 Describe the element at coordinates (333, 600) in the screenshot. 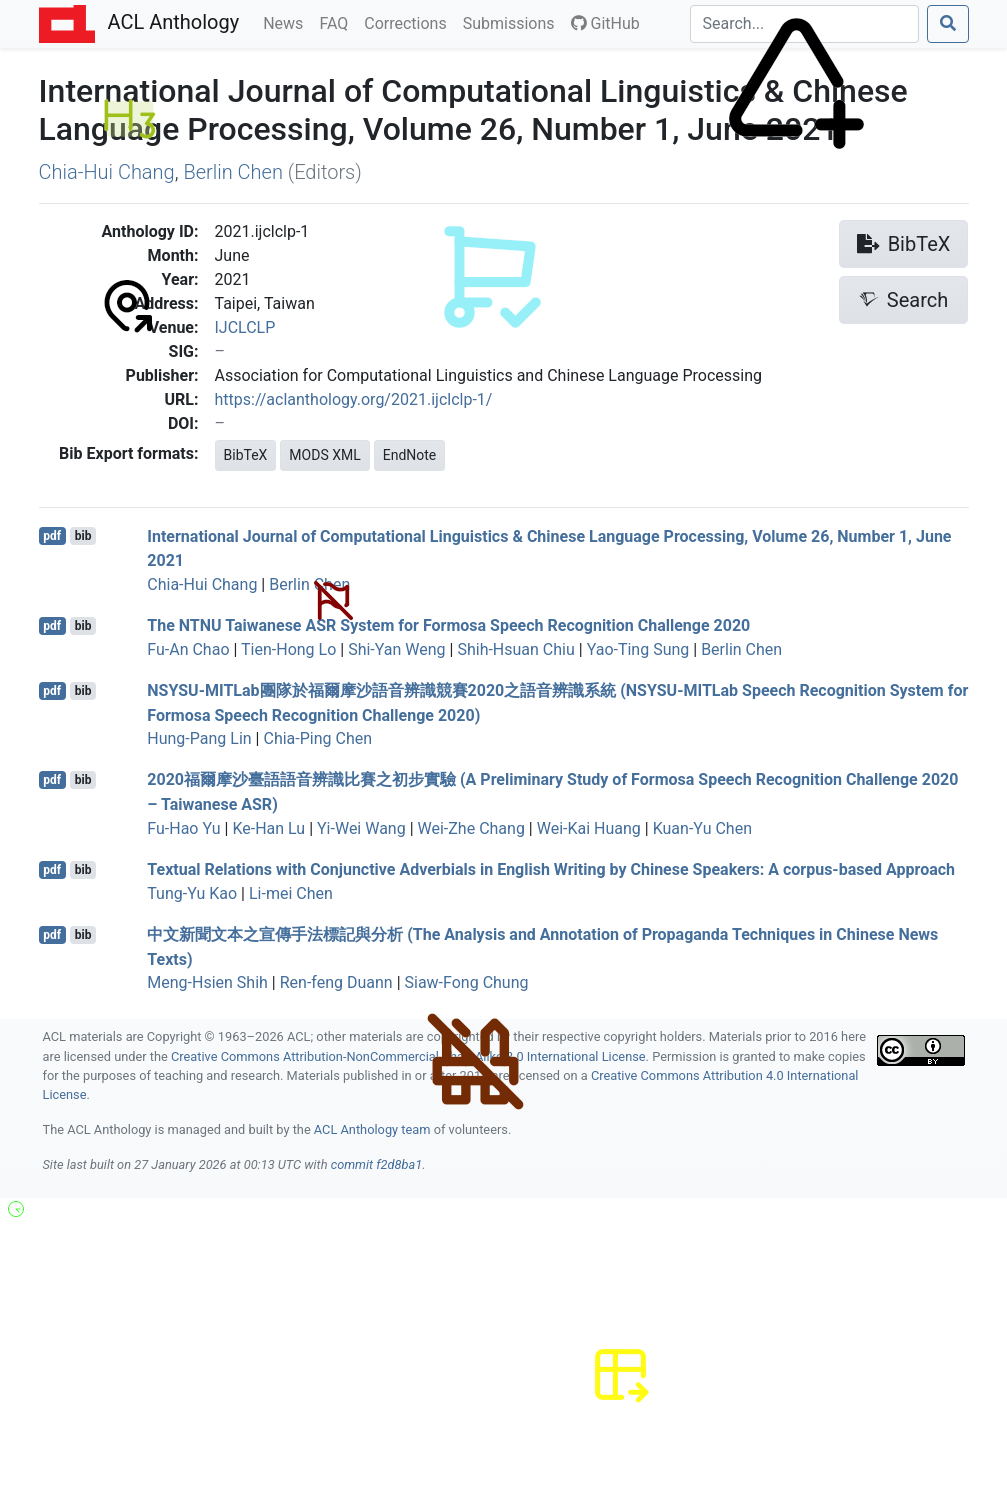

I see `disable flag or marker` at that location.